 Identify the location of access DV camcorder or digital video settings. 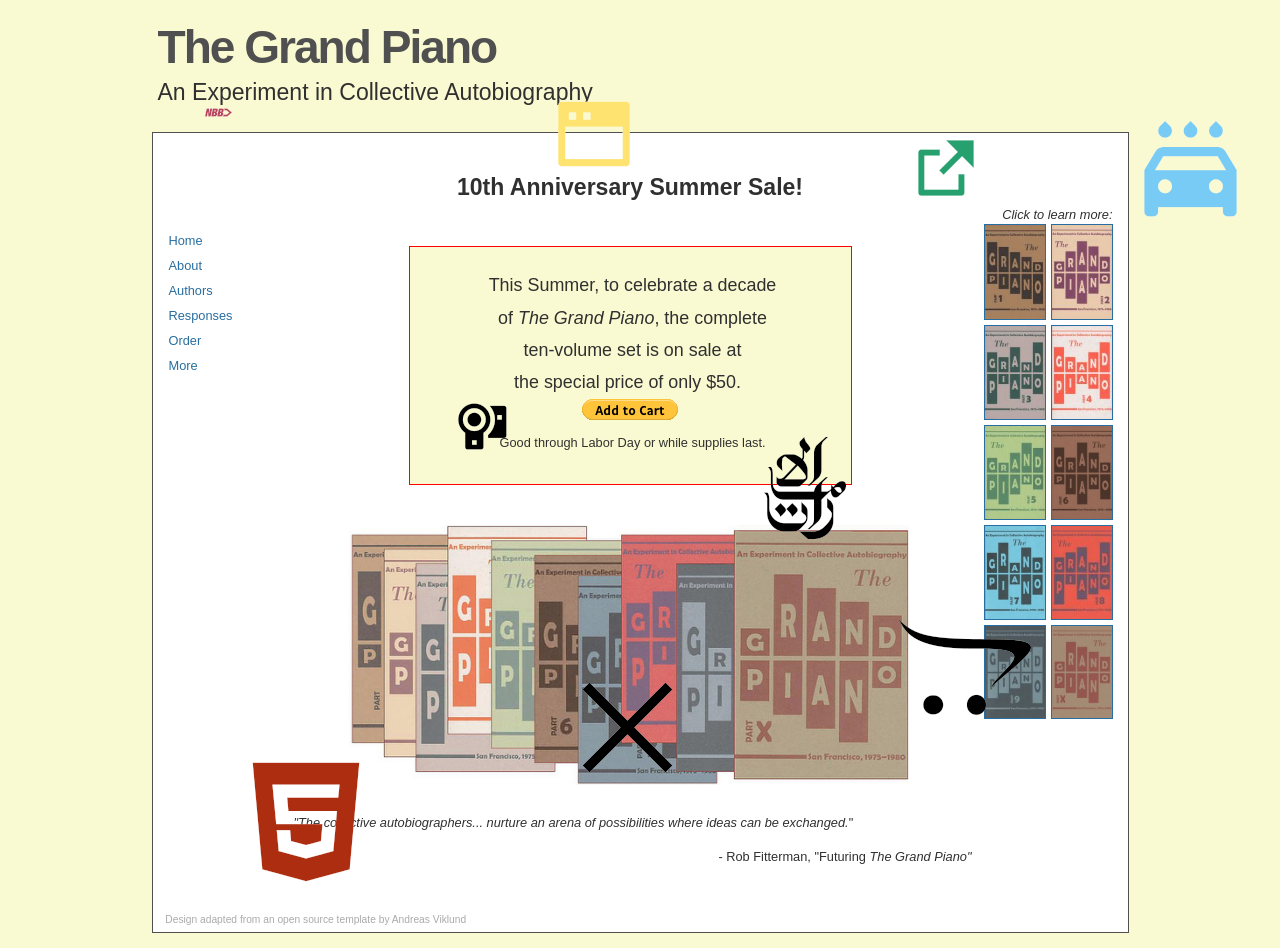
(483, 426).